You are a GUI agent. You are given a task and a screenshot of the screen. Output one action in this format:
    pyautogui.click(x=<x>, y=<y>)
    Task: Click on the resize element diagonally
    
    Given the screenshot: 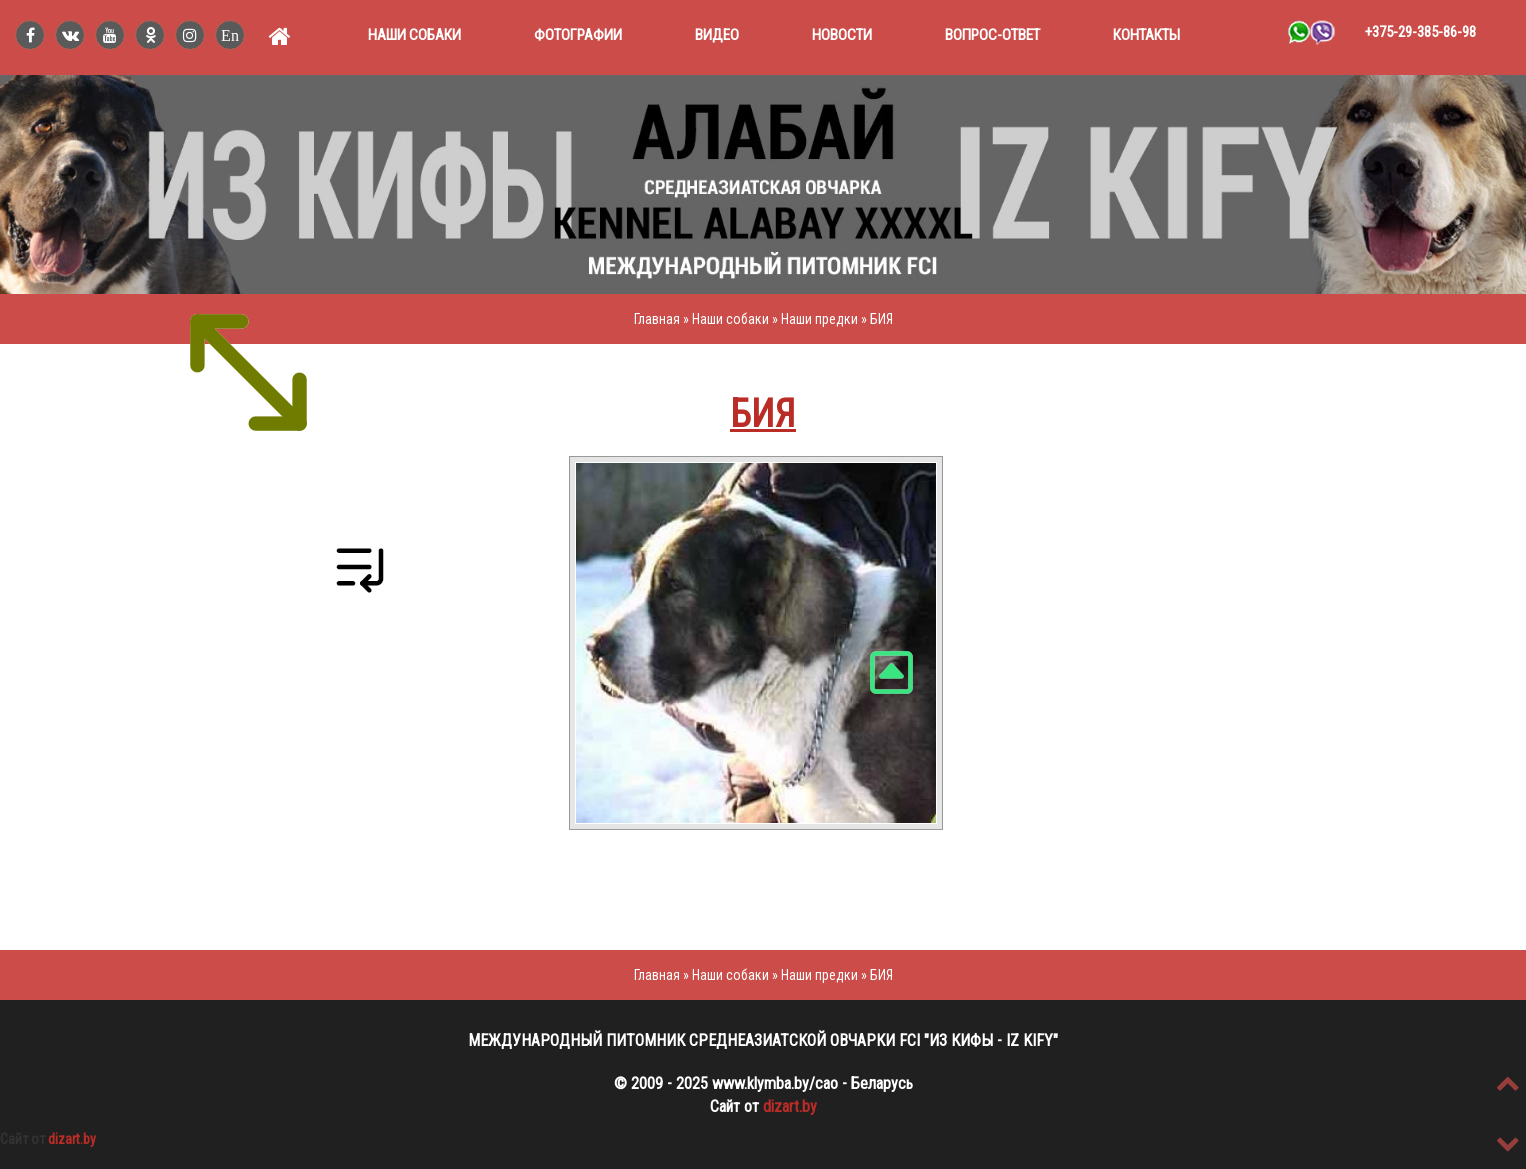 What is the action you would take?
    pyautogui.click(x=248, y=372)
    